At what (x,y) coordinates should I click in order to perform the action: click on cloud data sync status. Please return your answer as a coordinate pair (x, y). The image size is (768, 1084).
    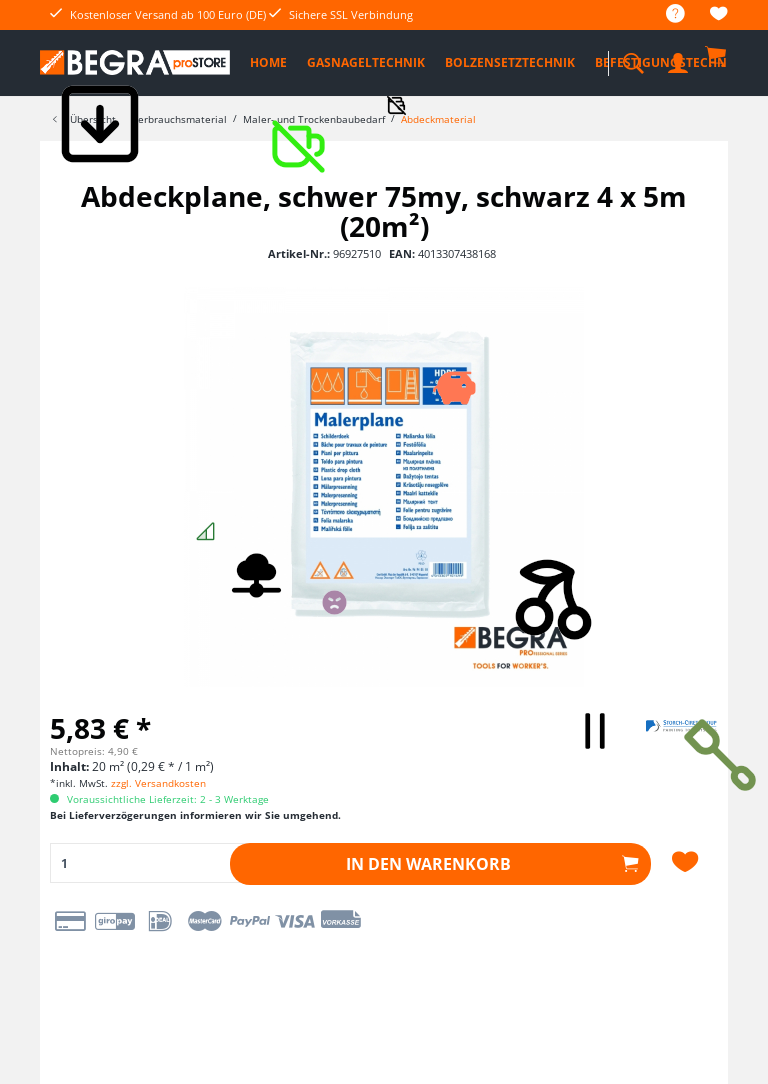
    Looking at the image, I should click on (256, 575).